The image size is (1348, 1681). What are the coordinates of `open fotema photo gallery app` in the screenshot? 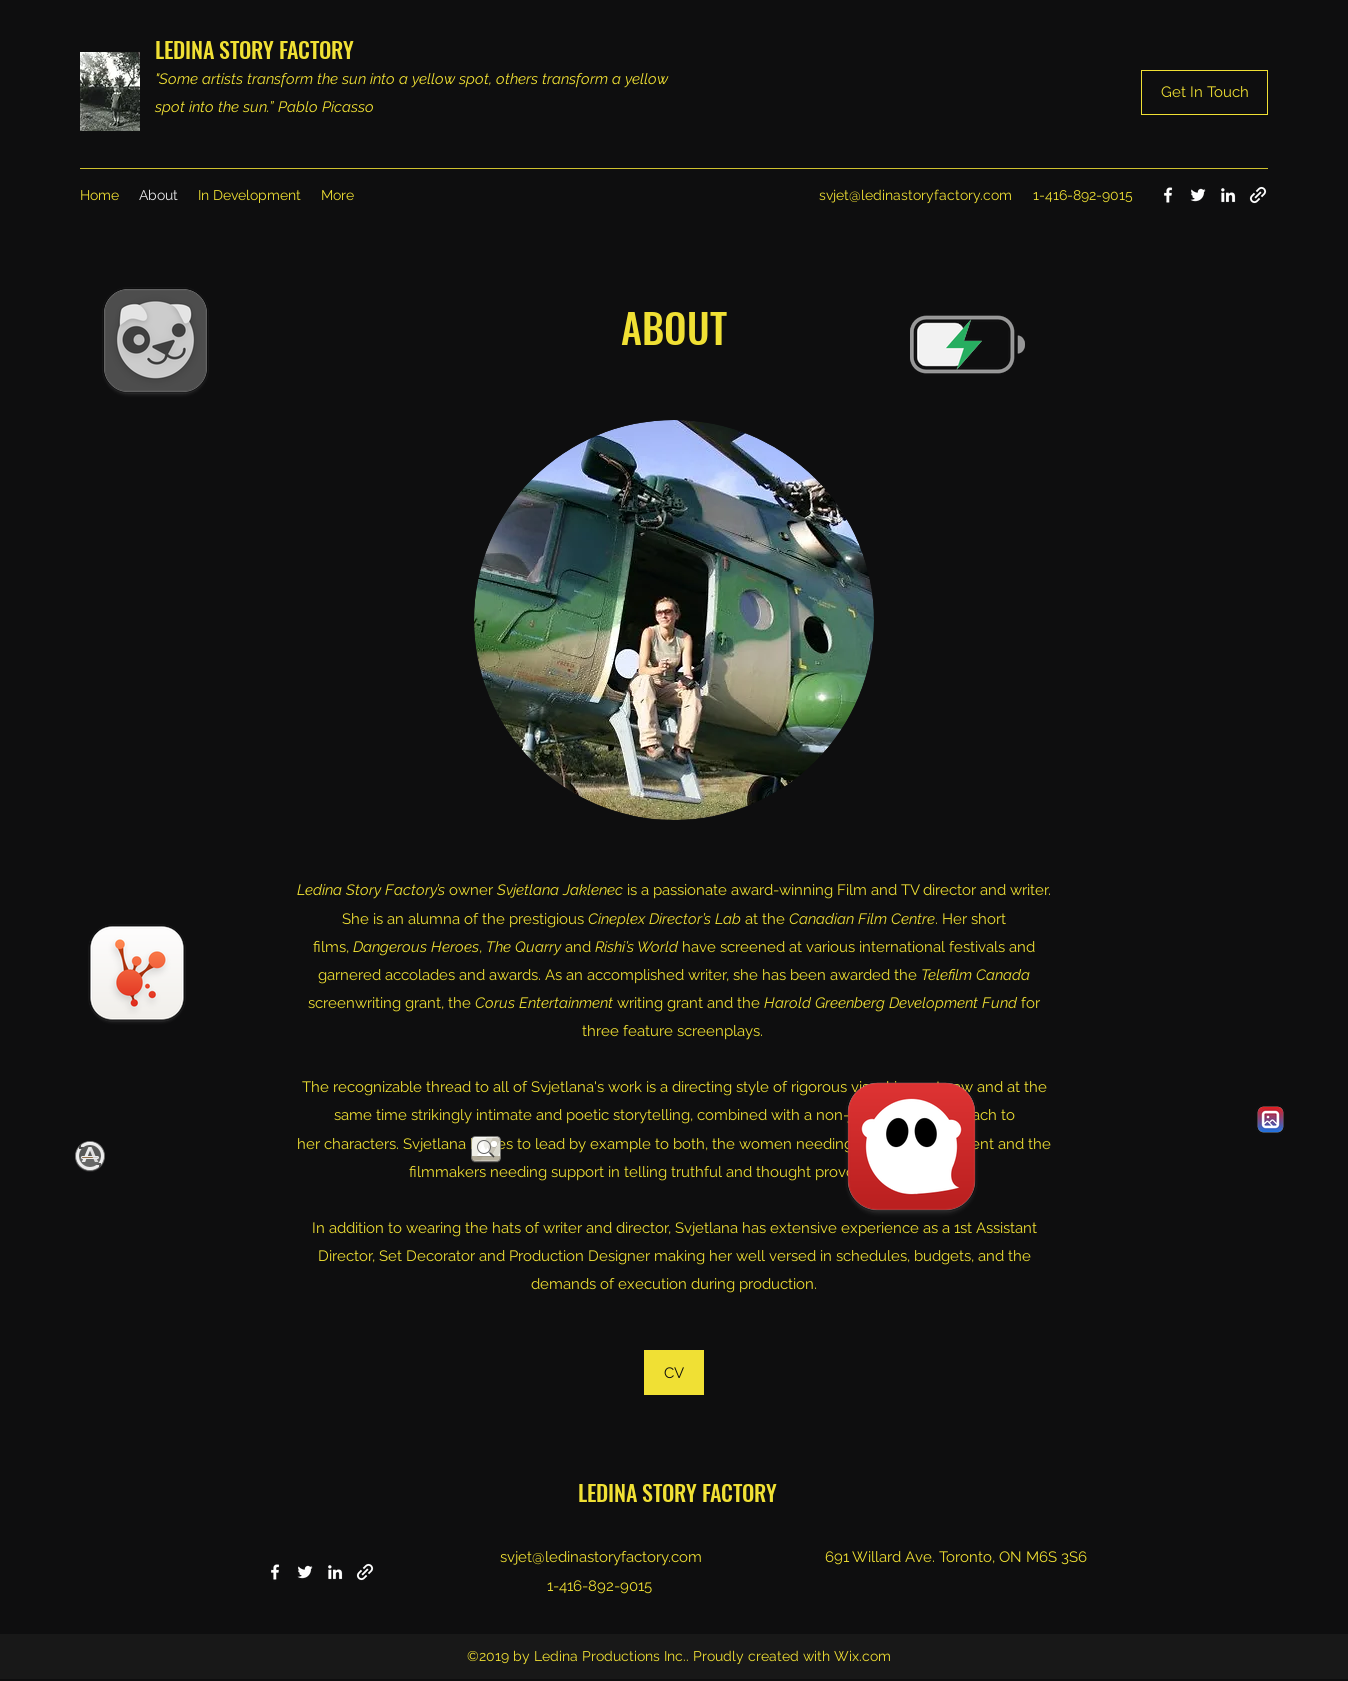 It's located at (1270, 1119).